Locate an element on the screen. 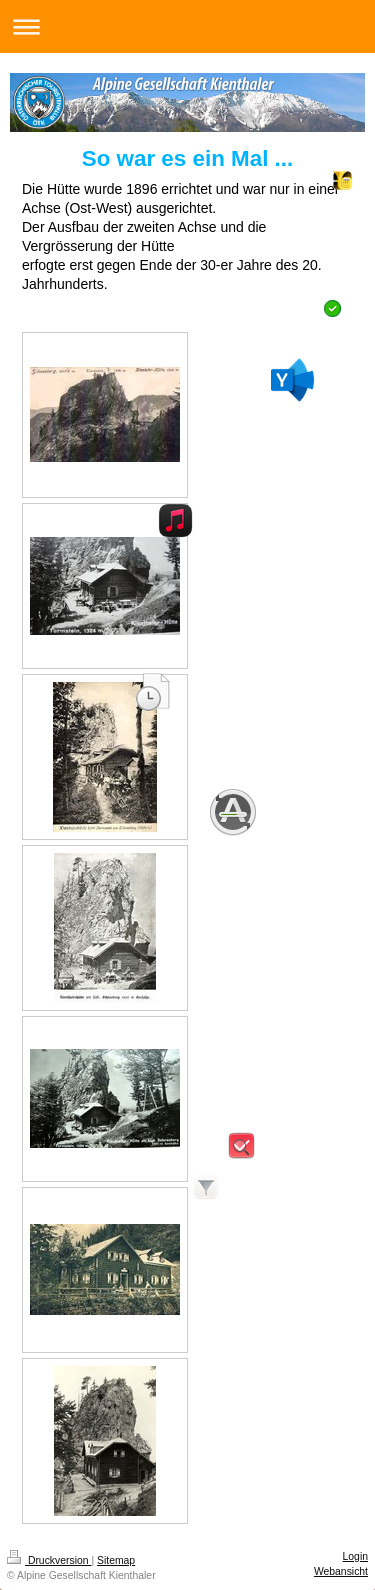 This screenshot has width=375, height=1590. open yammer enterprise social network is located at coordinates (293, 380).